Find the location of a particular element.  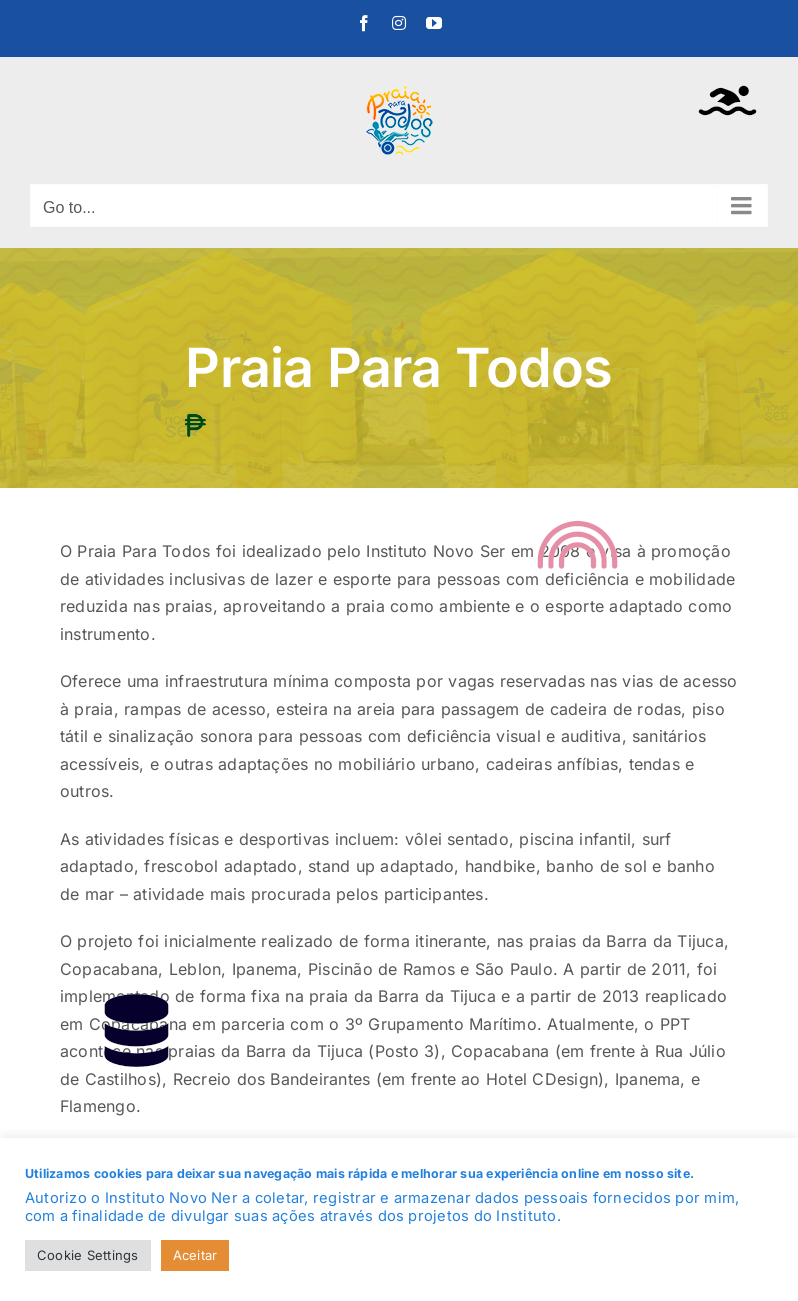

indicates LGBTQ+ or pride-related content is located at coordinates (577, 547).